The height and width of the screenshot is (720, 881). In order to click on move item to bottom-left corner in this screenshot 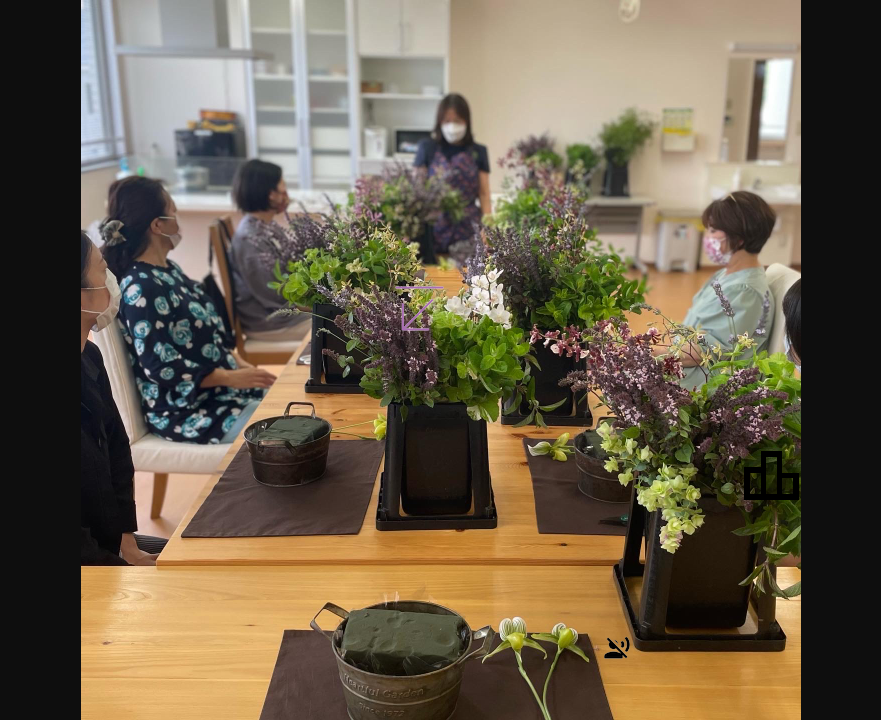, I will do `click(417, 308)`.